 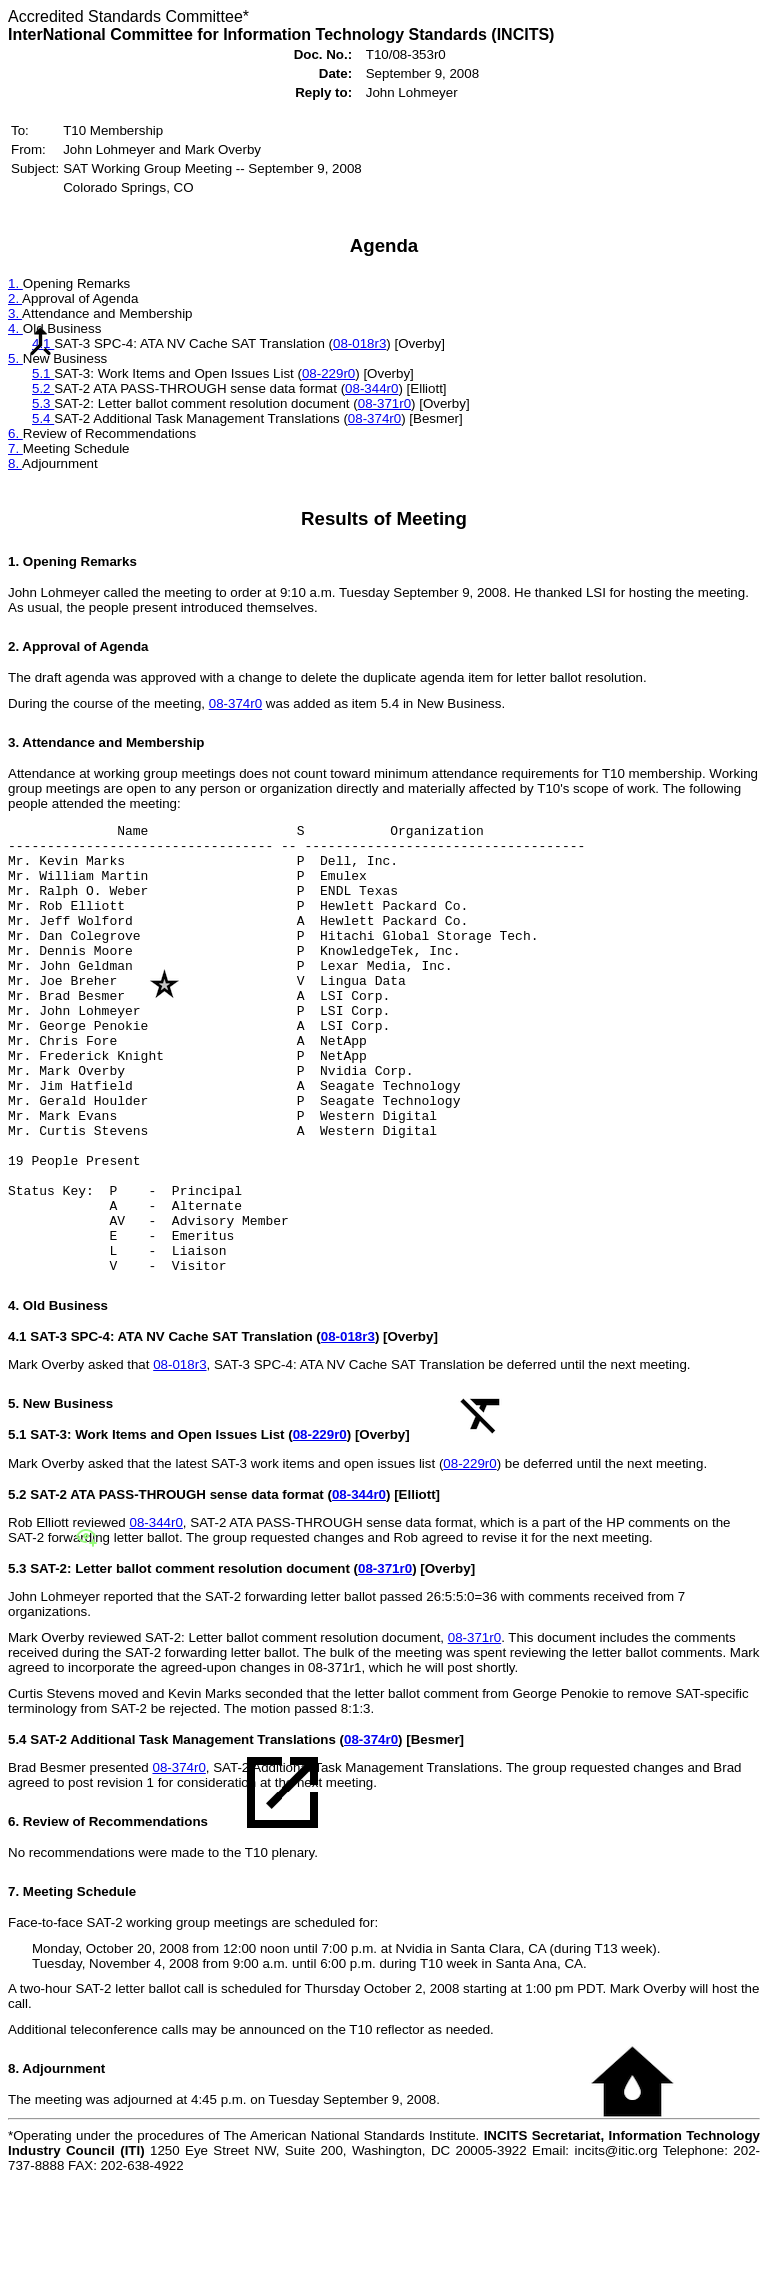 What do you see at coordinates (632, 2083) in the screenshot?
I see `report water damage to a property` at bounding box center [632, 2083].